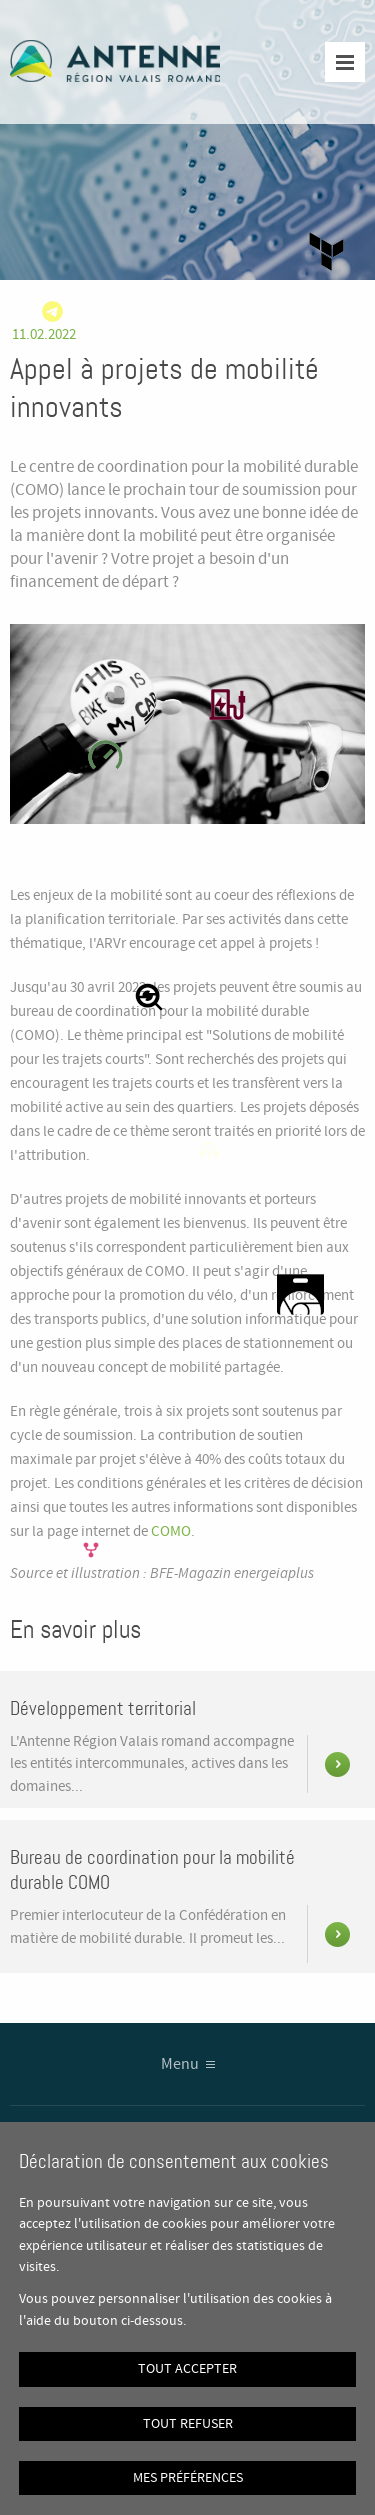 This screenshot has height=2515, width=375. What do you see at coordinates (326, 251) in the screenshot?
I see `HashiCorp Terraform branding or logo` at bounding box center [326, 251].